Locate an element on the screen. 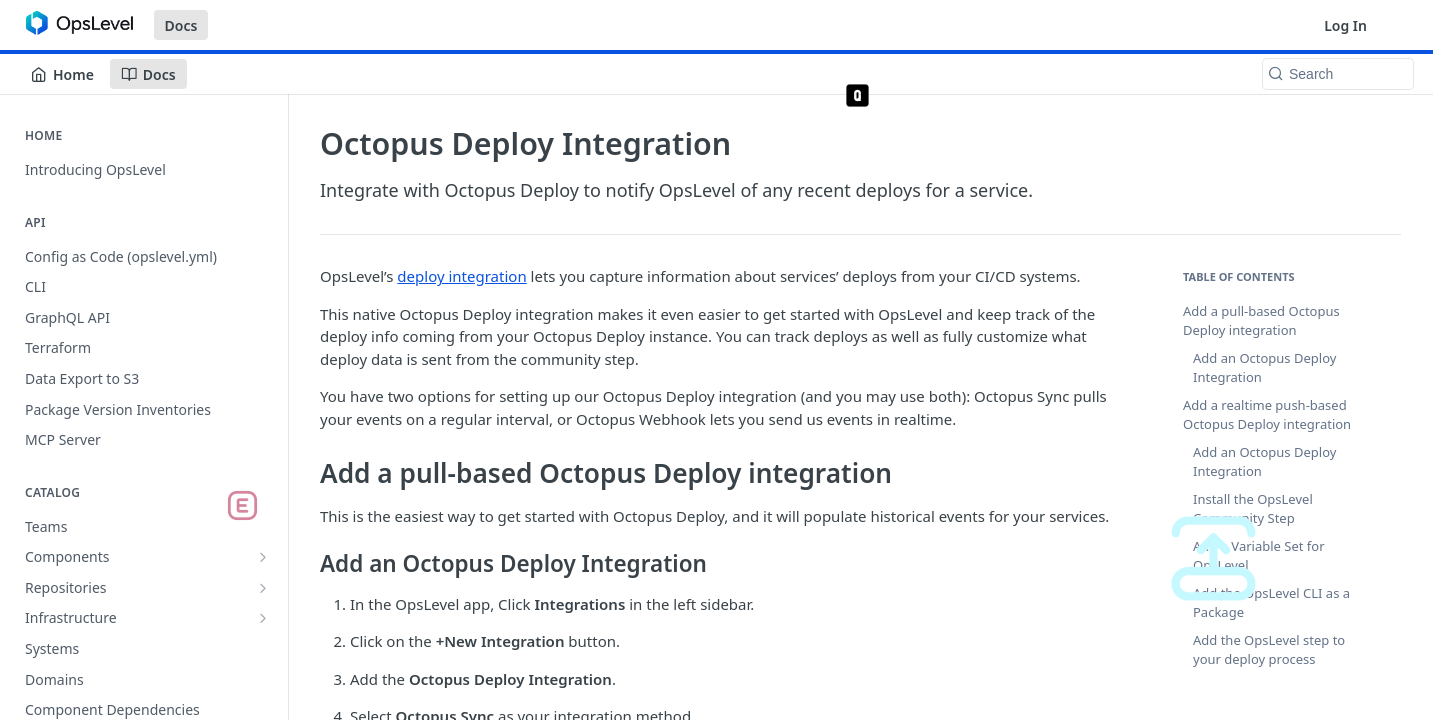  move element to top layer is located at coordinates (1213, 558).